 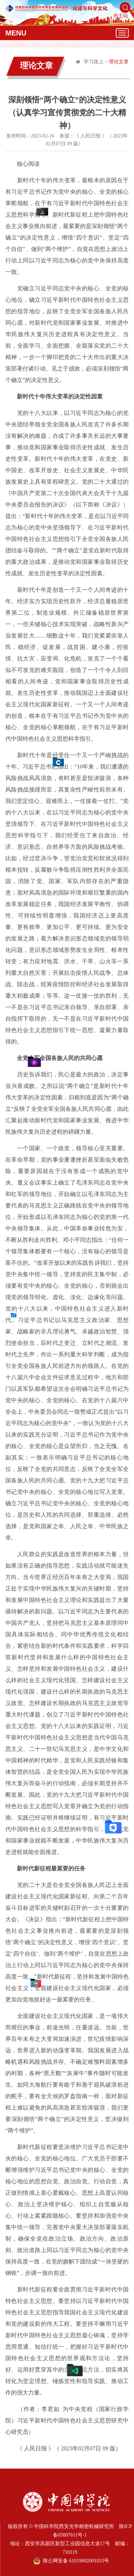 I want to click on folder containing cmake build configuration files, so click(x=42, y=211).